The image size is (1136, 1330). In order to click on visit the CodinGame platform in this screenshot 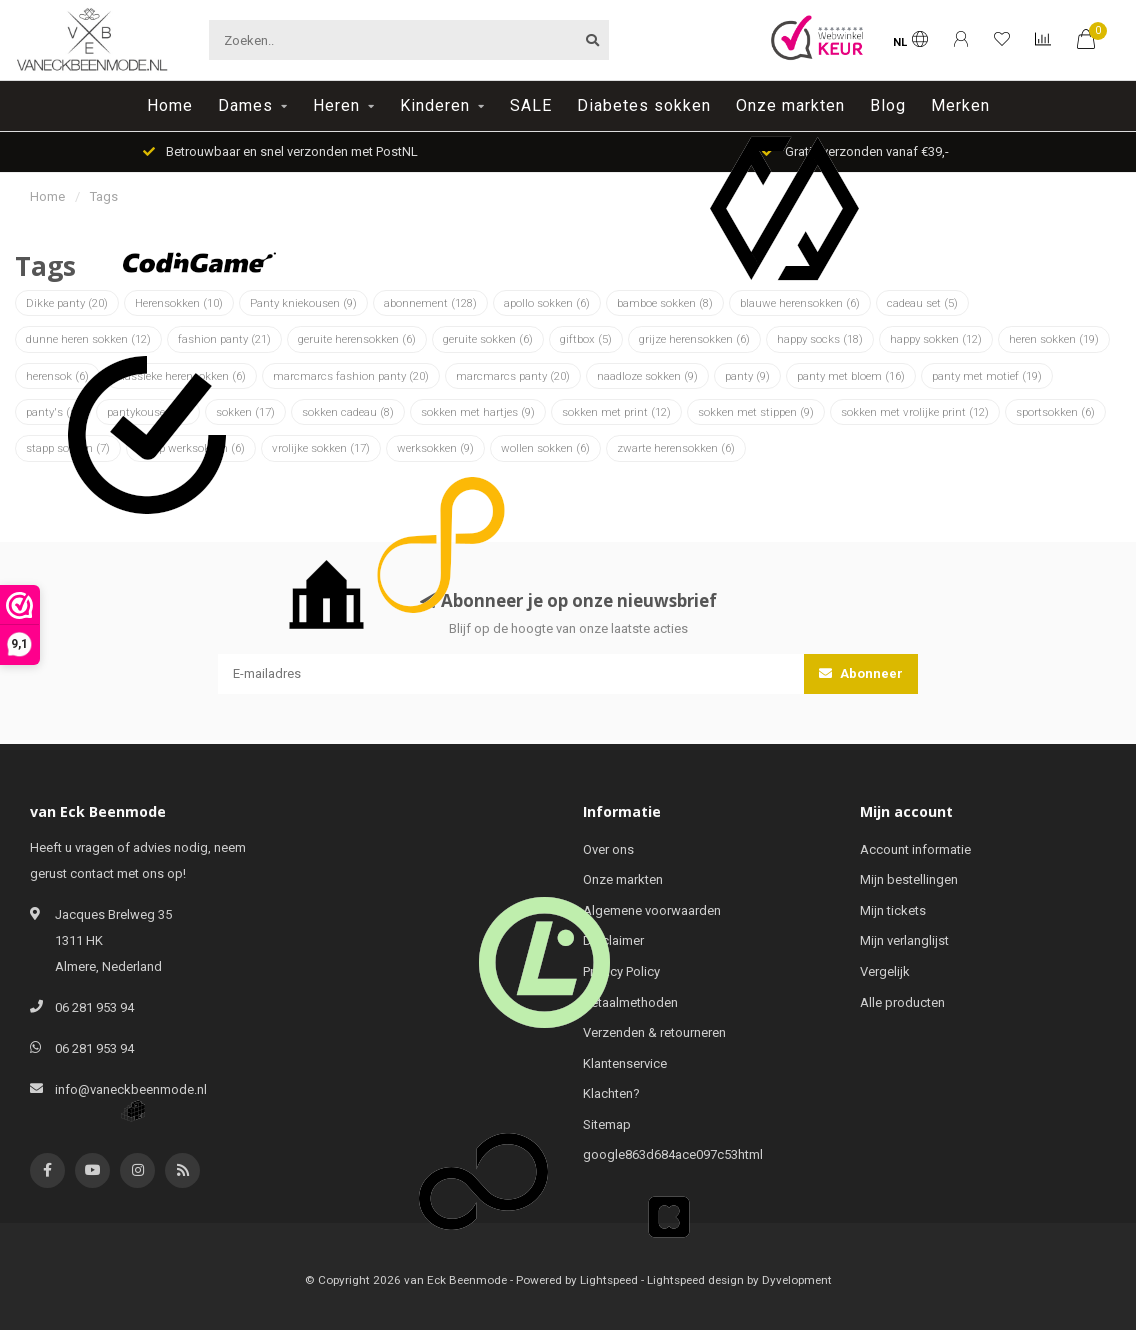, I will do `click(199, 262)`.